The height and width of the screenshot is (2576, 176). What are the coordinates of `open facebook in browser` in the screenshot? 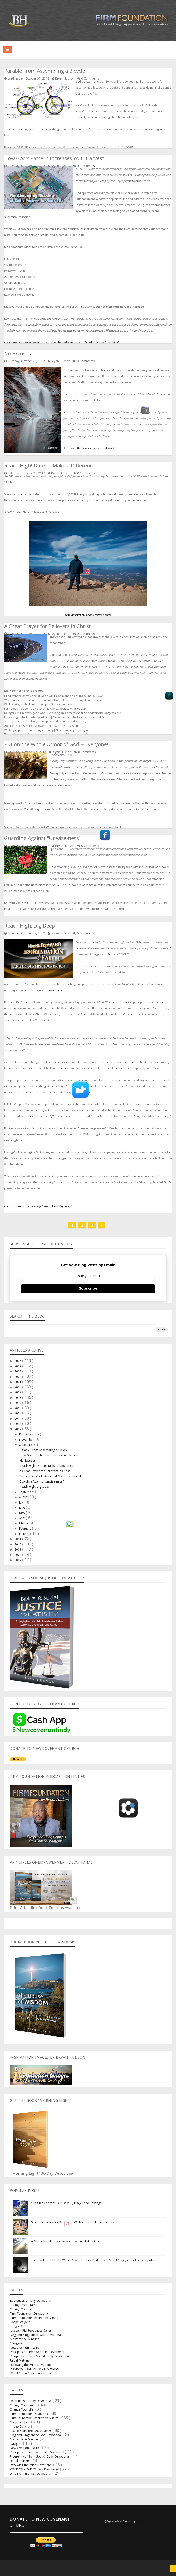 It's located at (105, 835).